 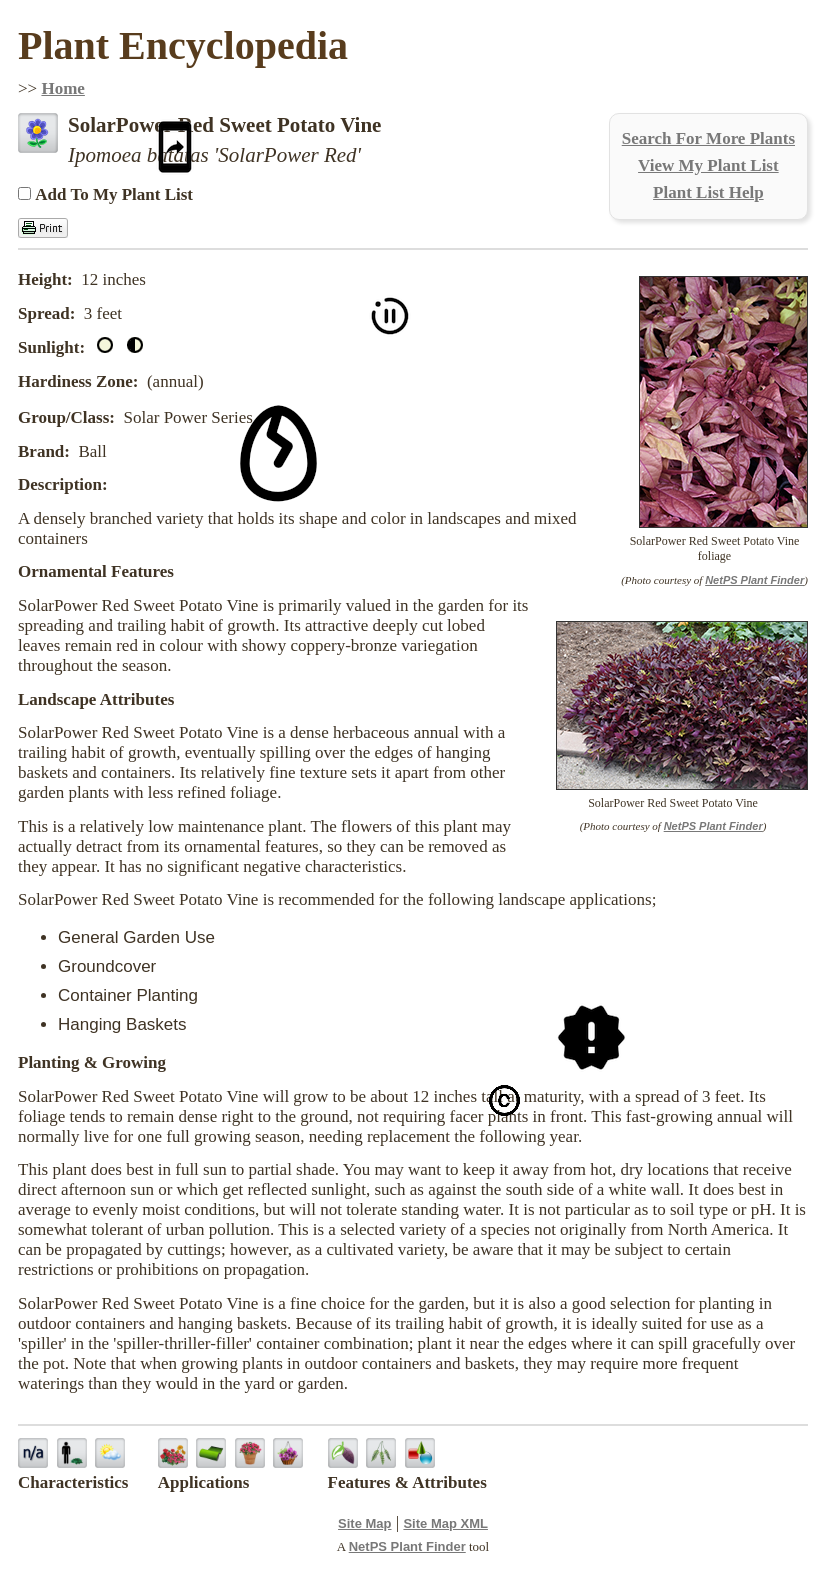 I want to click on view copyright information, so click(x=504, y=1100).